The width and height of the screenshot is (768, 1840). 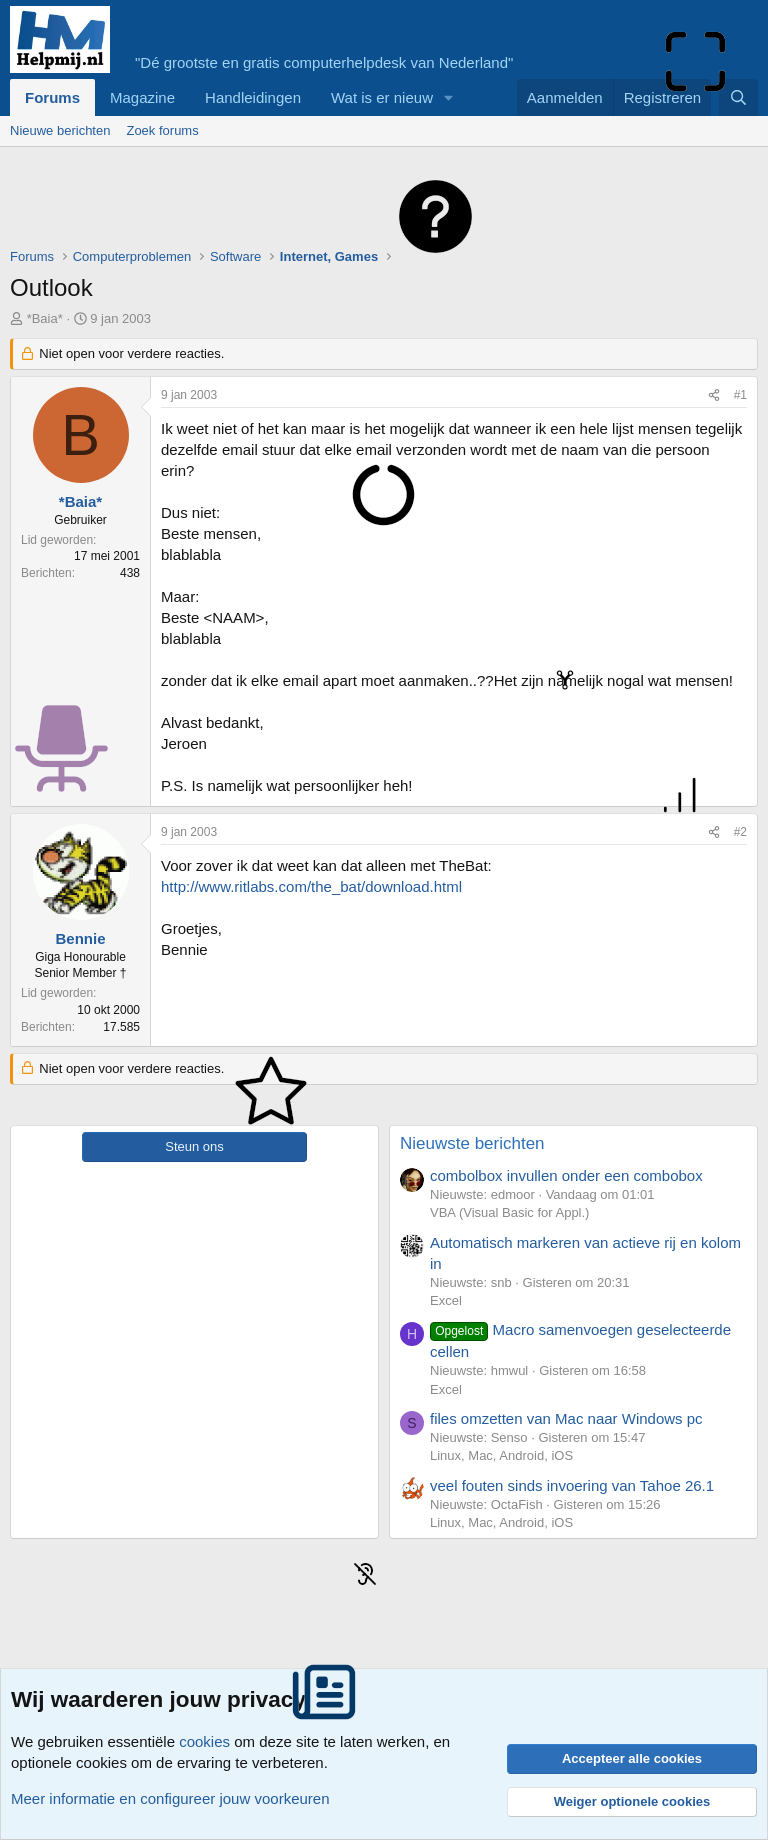 What do you see at coordinates (565, 680) in the screenshot?
I see `view repository branch network` at bounding box center [565, 680].